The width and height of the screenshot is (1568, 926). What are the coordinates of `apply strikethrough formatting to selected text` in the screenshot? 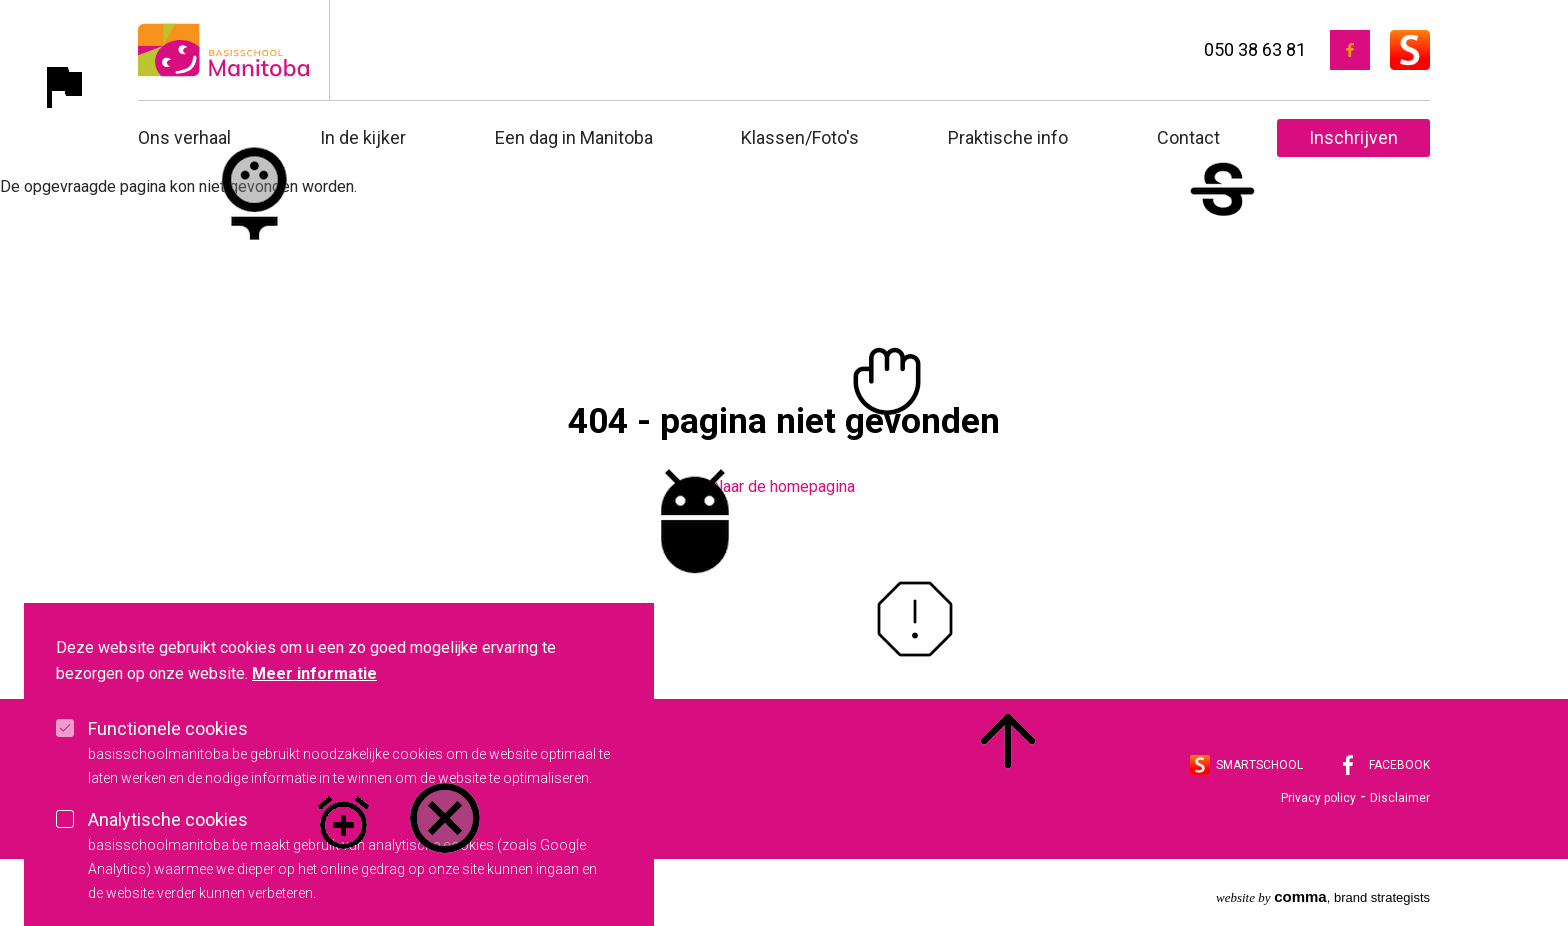 It's located at (1222, 194).